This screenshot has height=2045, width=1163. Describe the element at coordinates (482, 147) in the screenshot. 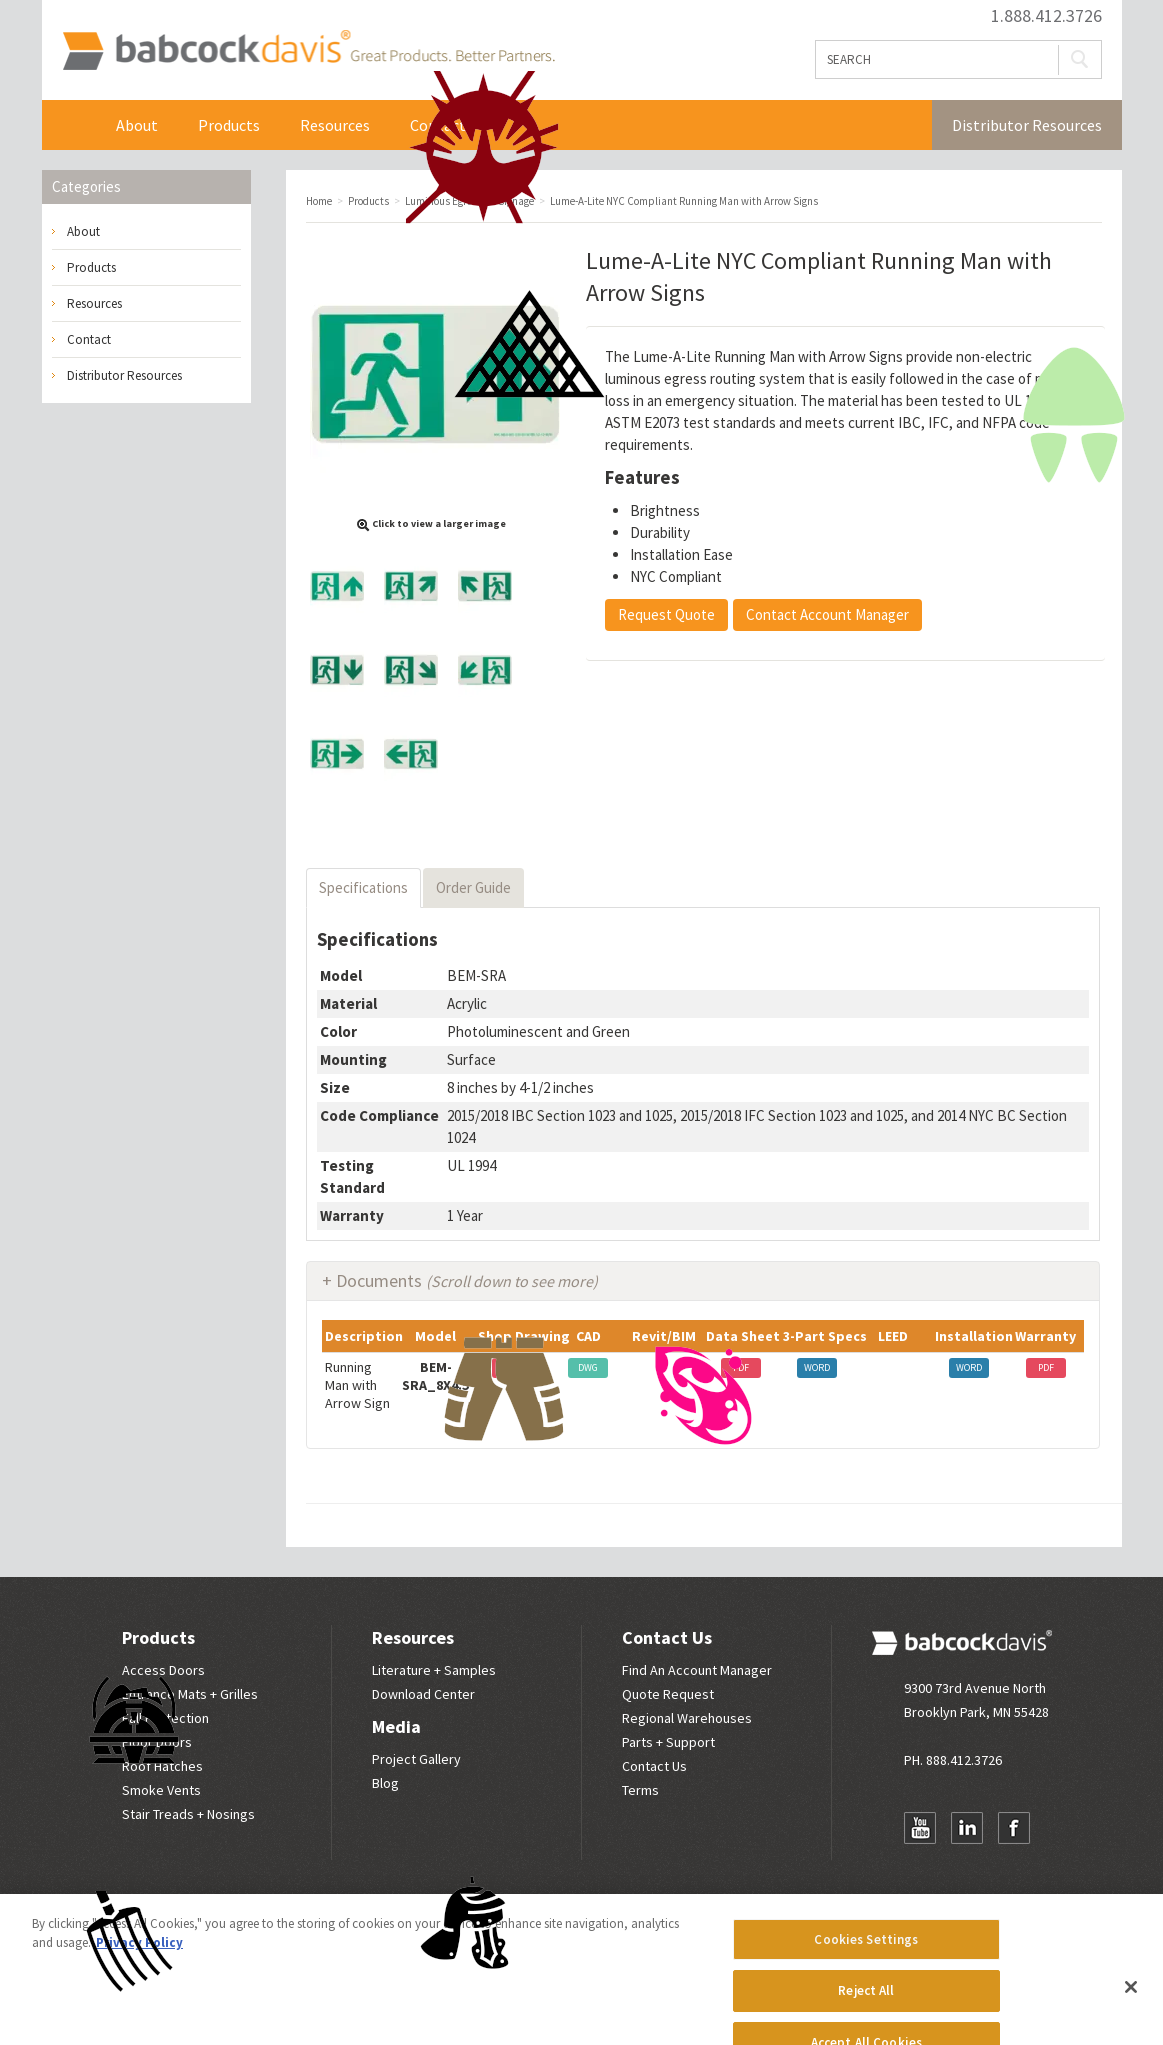

I see `activate magic or special ability` at that location.